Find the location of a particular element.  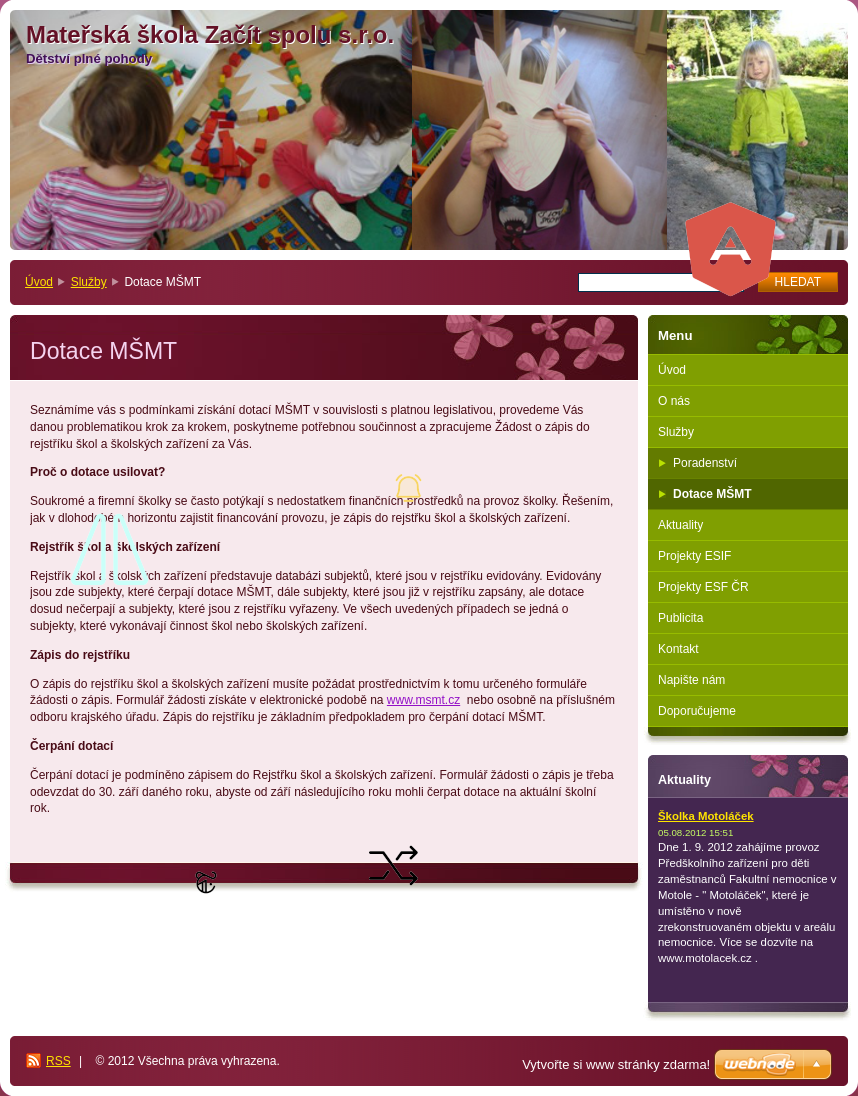

flip image horizontally is located at coordinates (109, 552).